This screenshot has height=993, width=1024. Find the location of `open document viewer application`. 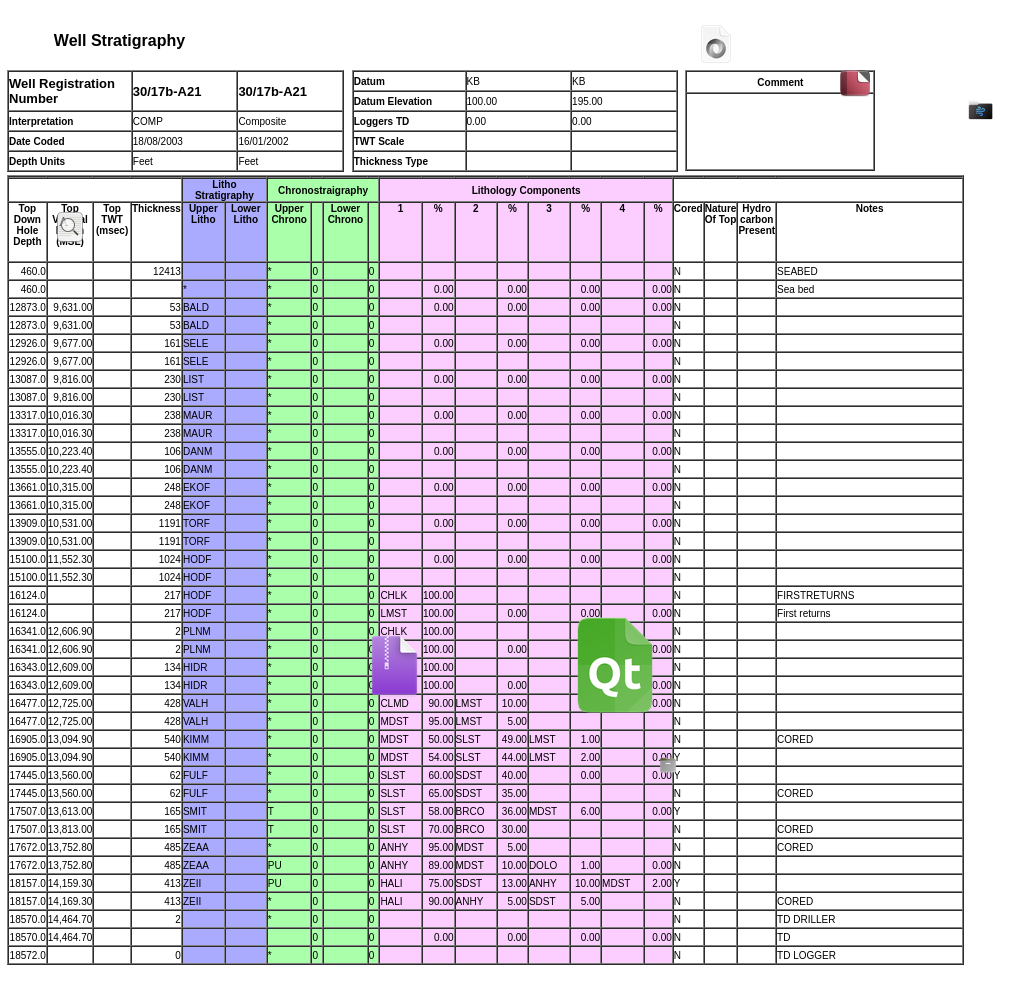

open document viewer application is located at coordinates (70, 227).